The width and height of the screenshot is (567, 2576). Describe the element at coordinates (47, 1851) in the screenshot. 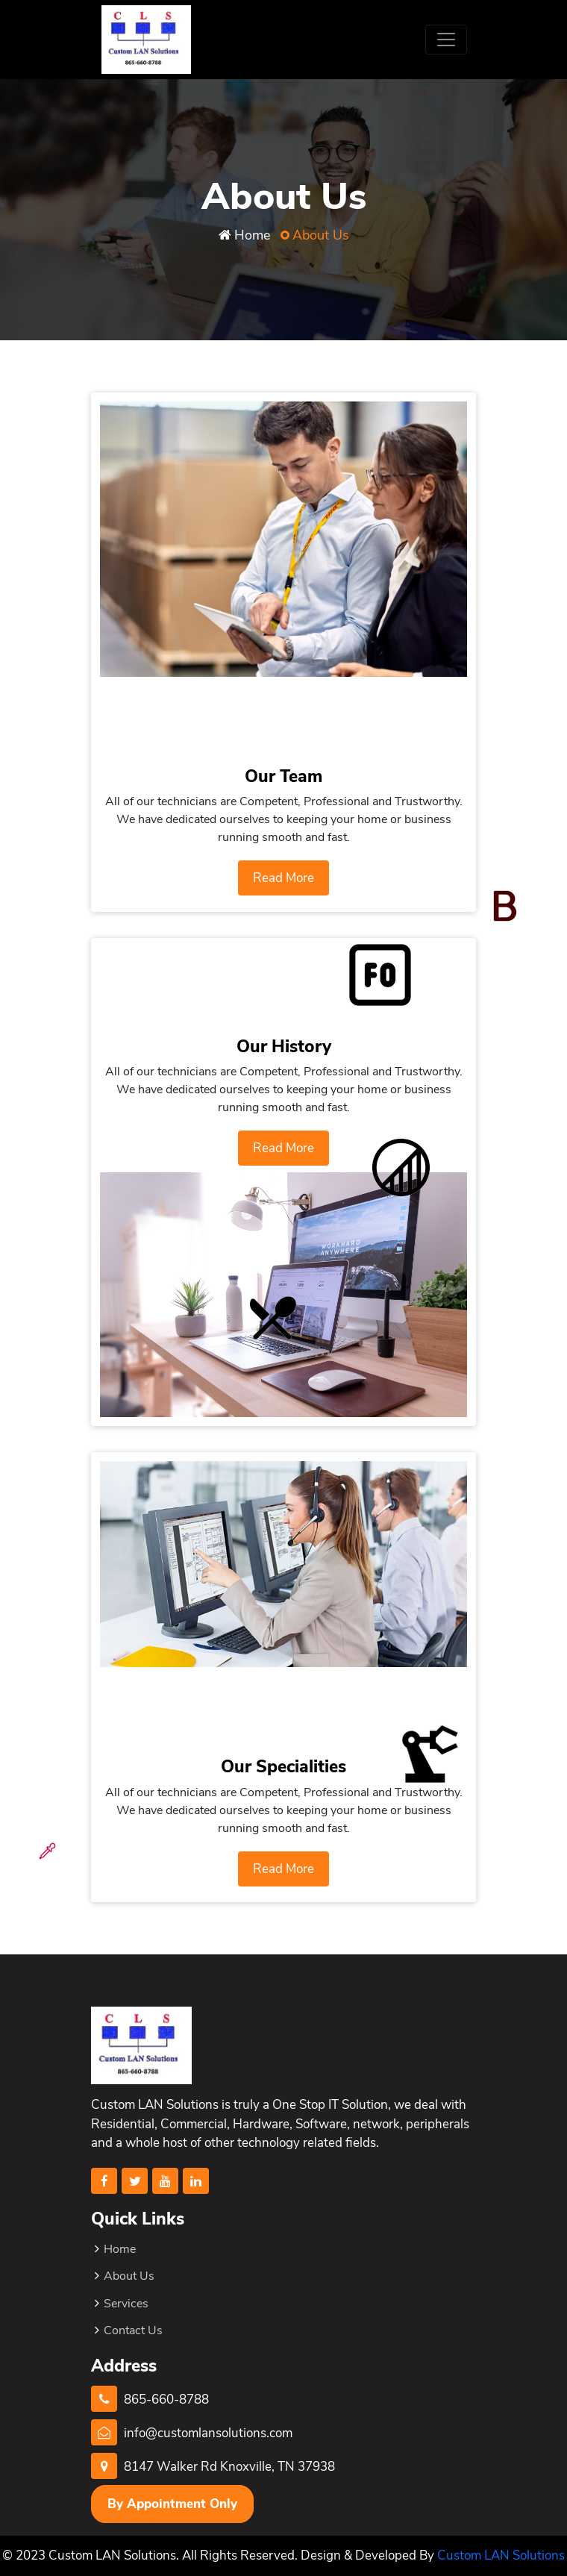

I see `select a color from the canvas` at that location.